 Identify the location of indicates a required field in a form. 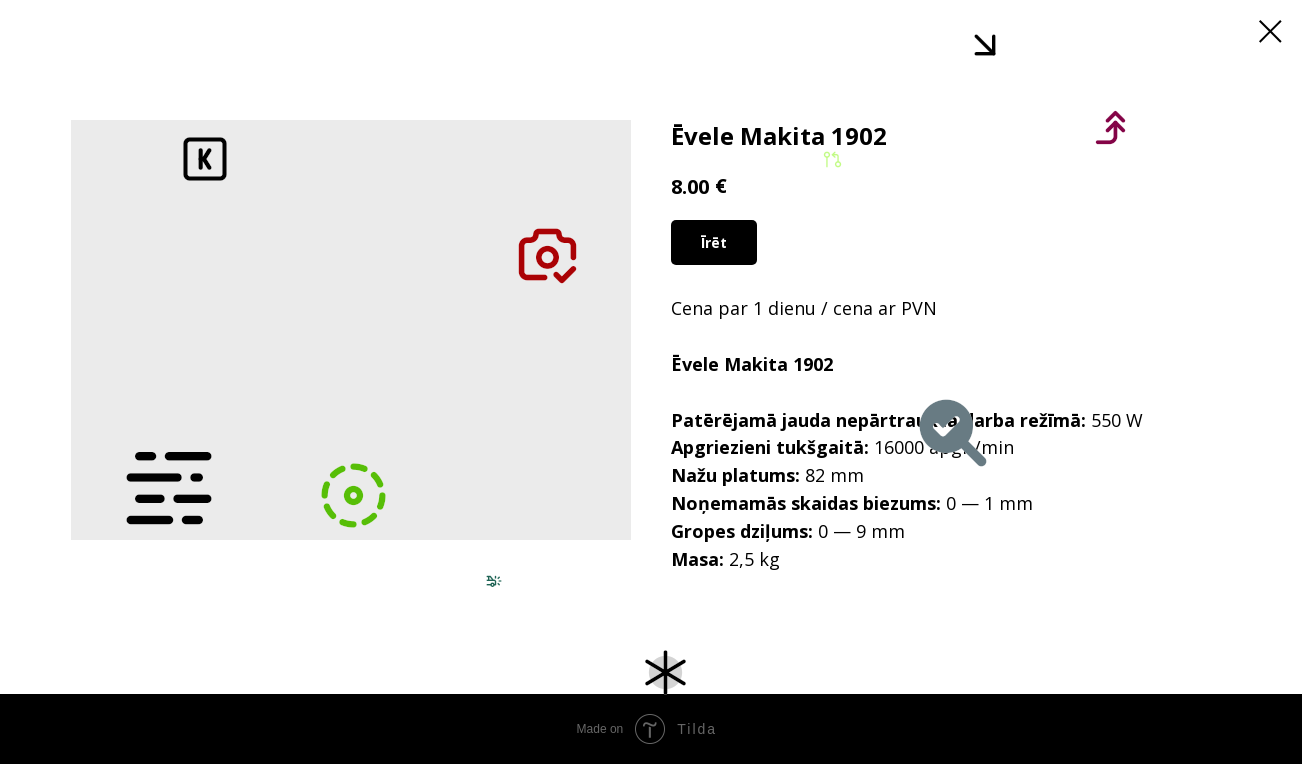
(665, 672).